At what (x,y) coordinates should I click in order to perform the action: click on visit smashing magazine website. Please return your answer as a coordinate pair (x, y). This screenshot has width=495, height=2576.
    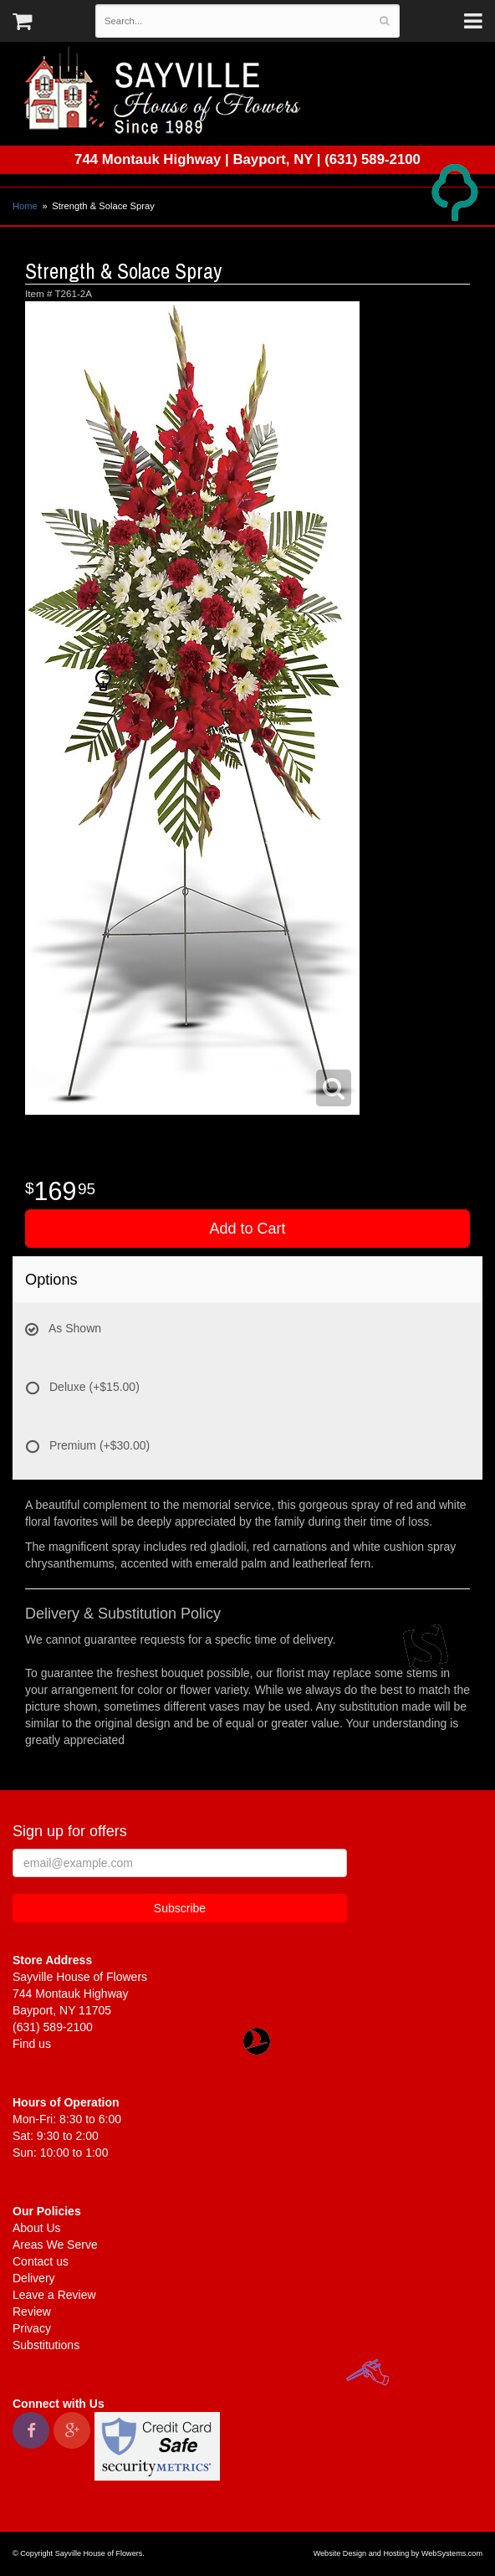
    Looking at the image, I should click on (426, 1647).